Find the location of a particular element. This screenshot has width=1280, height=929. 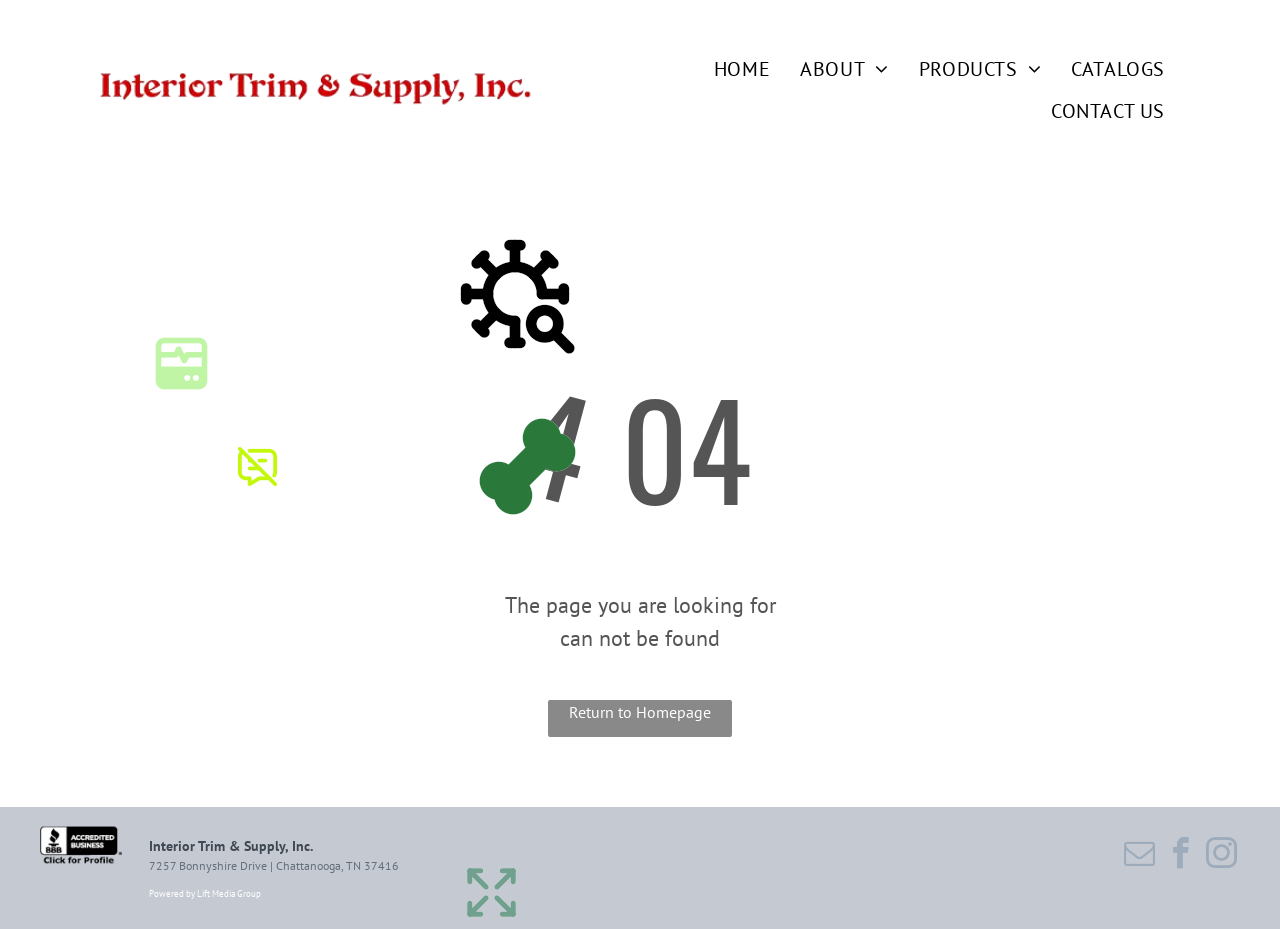

messaging is disabled or unavailable is located at coordinates (257, 466).